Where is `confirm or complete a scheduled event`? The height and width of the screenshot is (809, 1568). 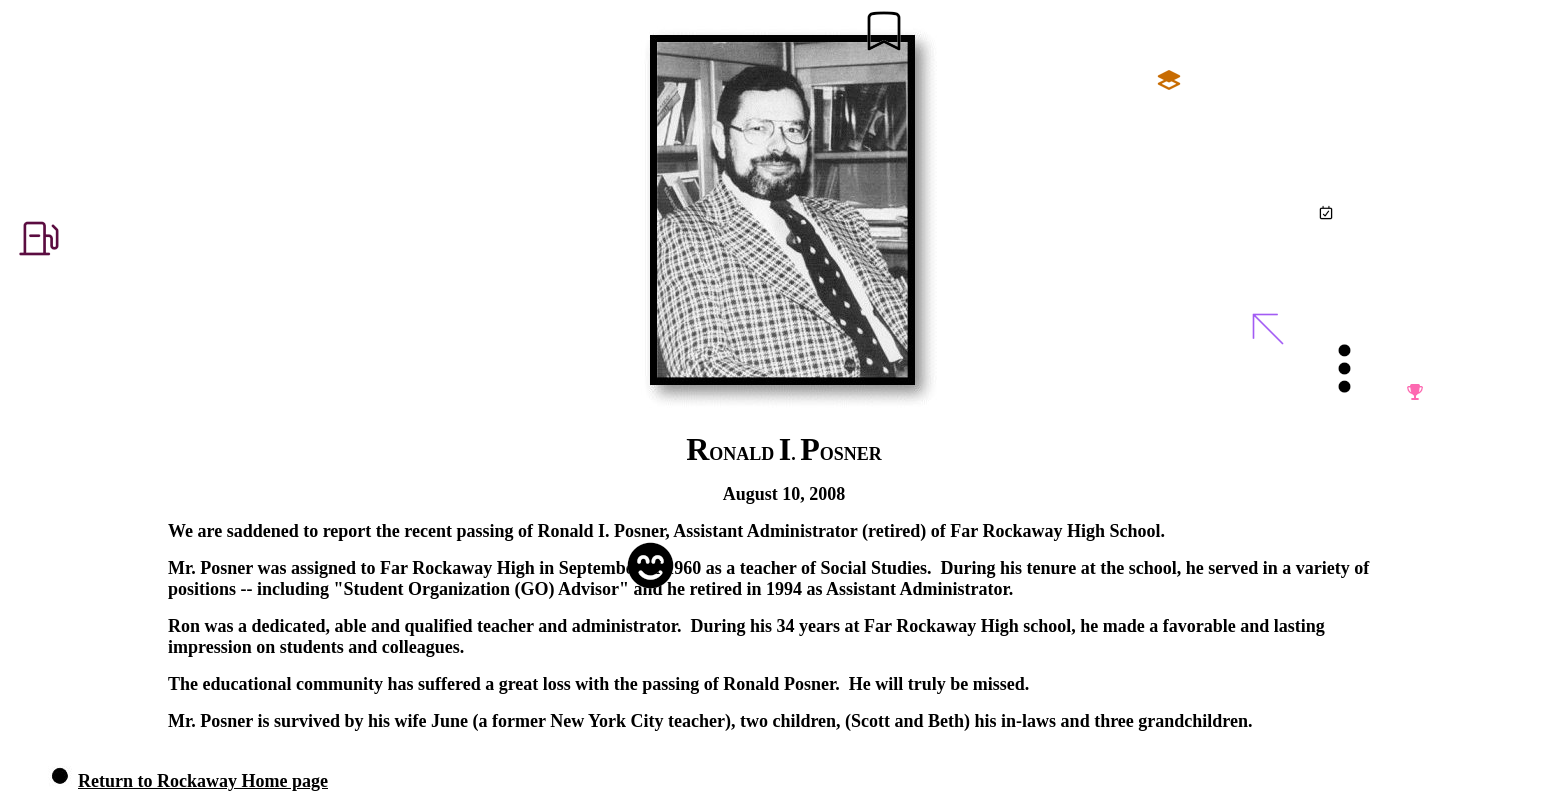 confirm or complete a scheduled event is located at coordinates (1326, 213).